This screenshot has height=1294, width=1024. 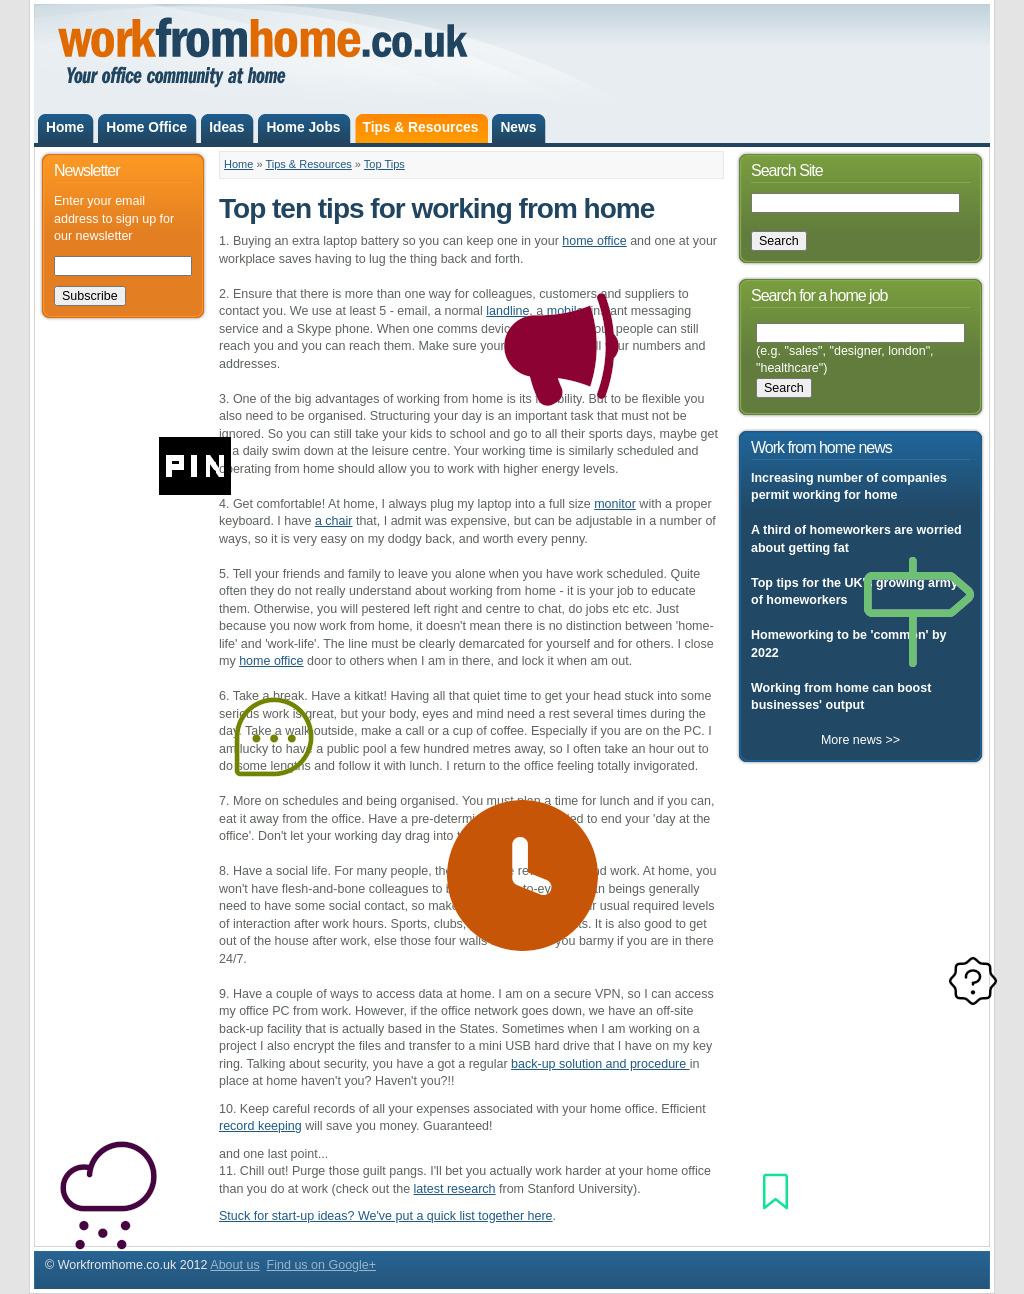 What do you see at coordinates (522, 875) in the screenshot?
I see `view time or clock settings` at bounding box center [522, 875].